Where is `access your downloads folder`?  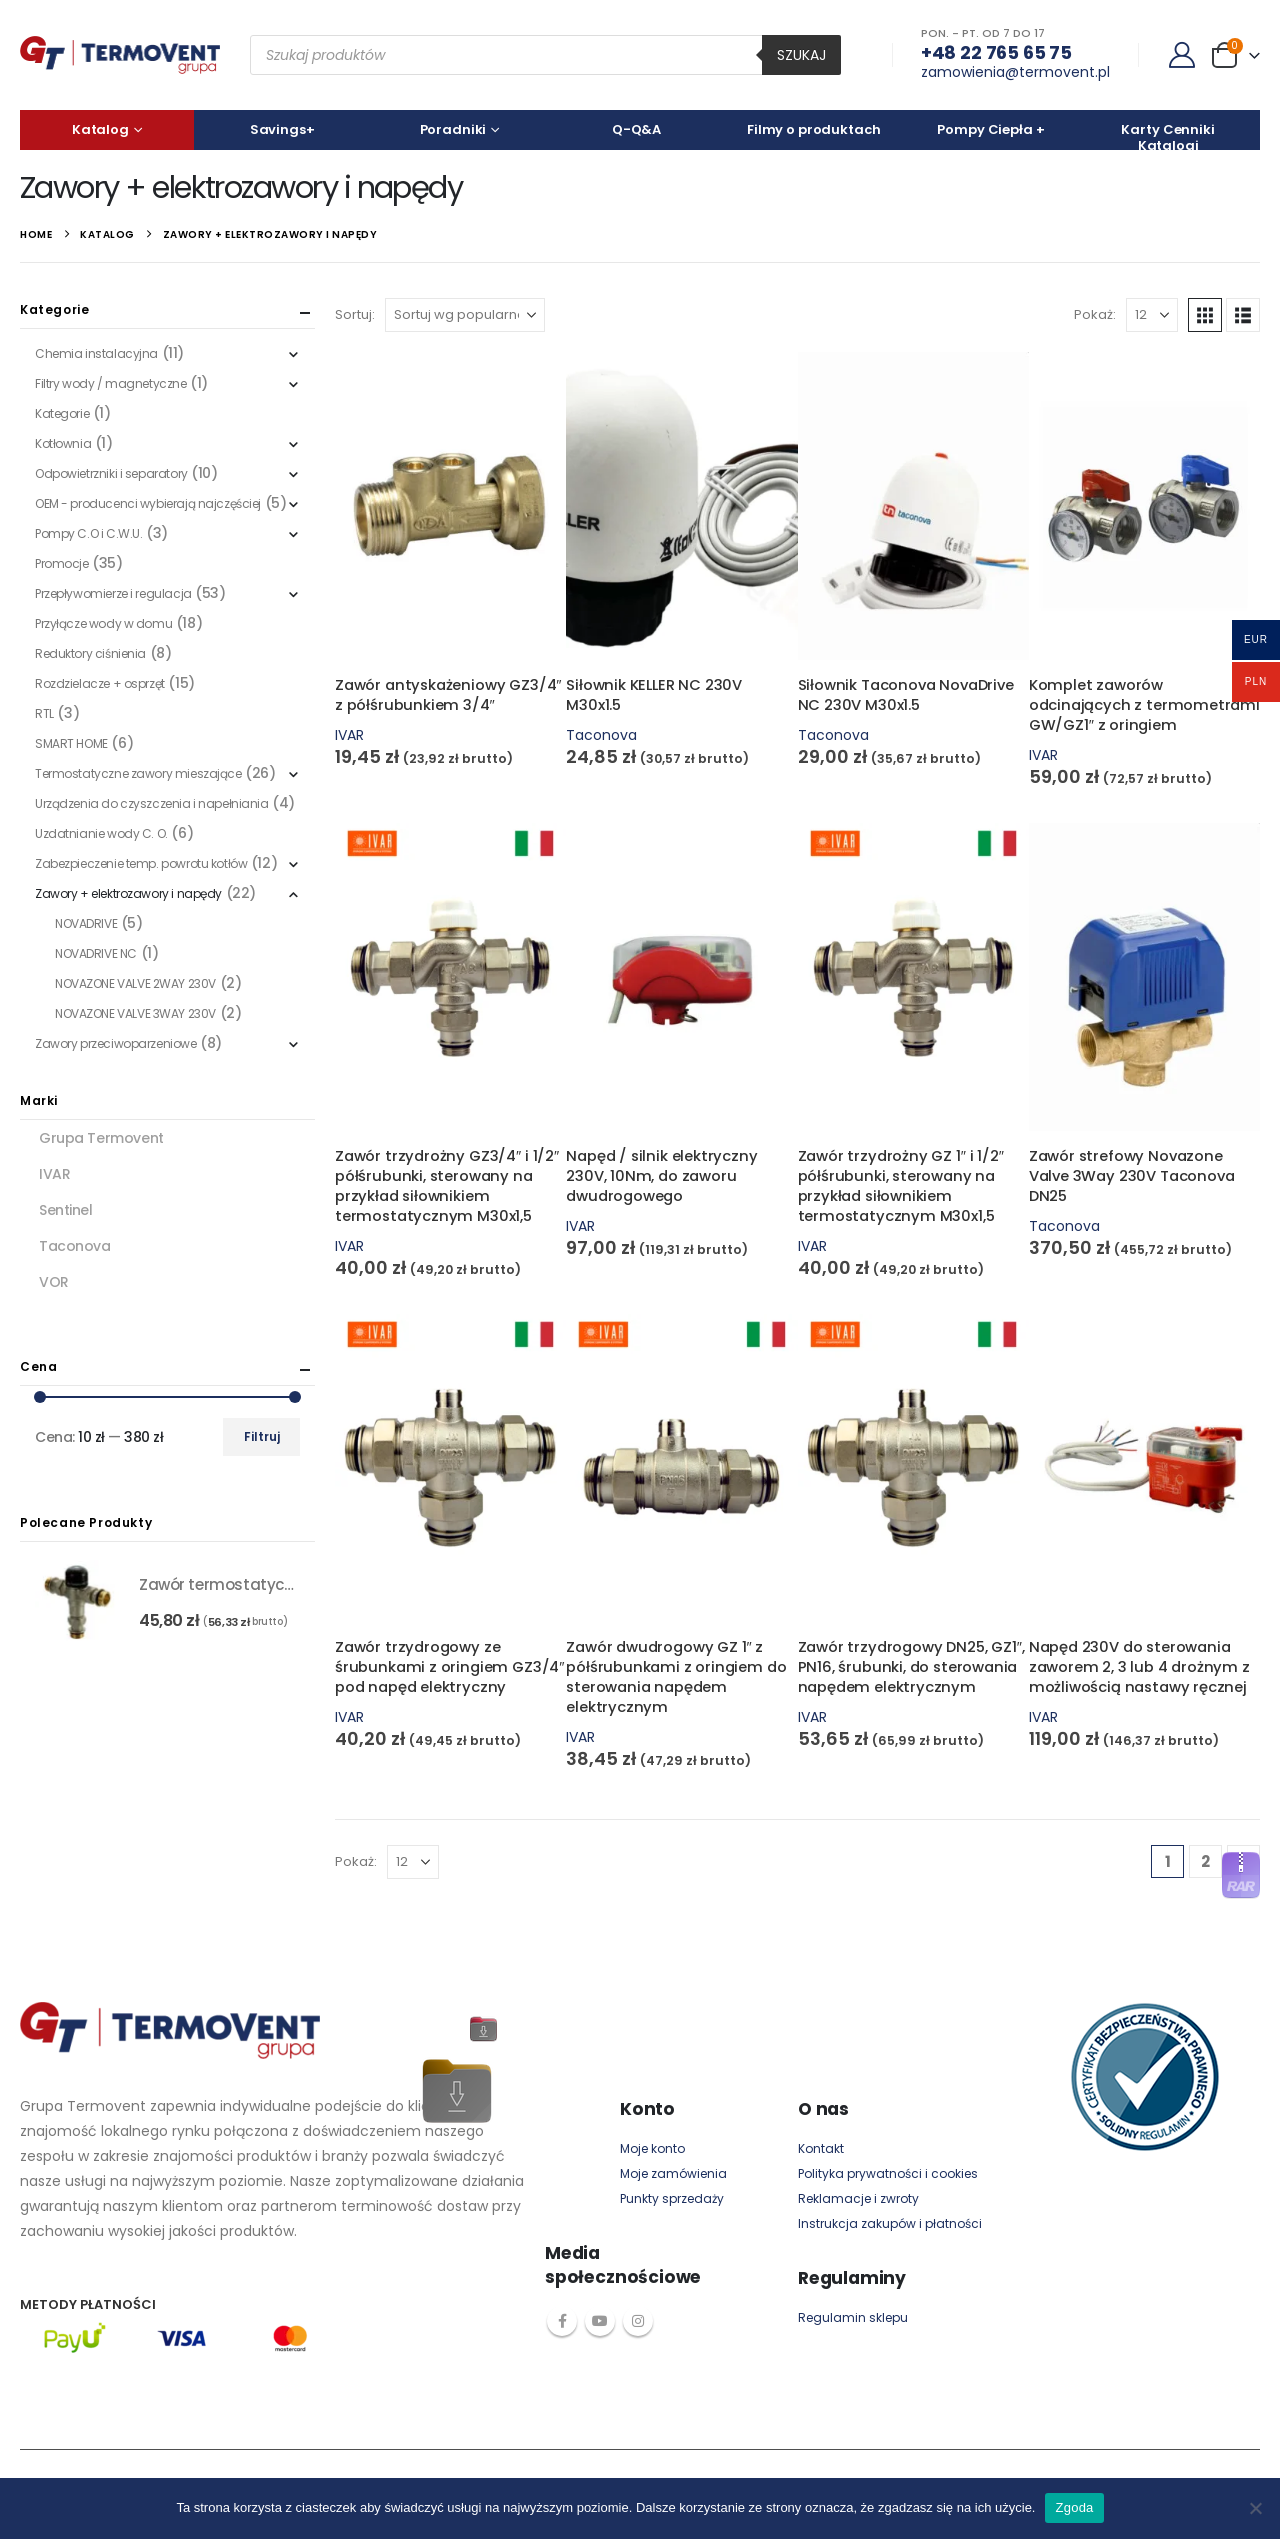
access your downloads folder is located at coordinates (483, 2028).